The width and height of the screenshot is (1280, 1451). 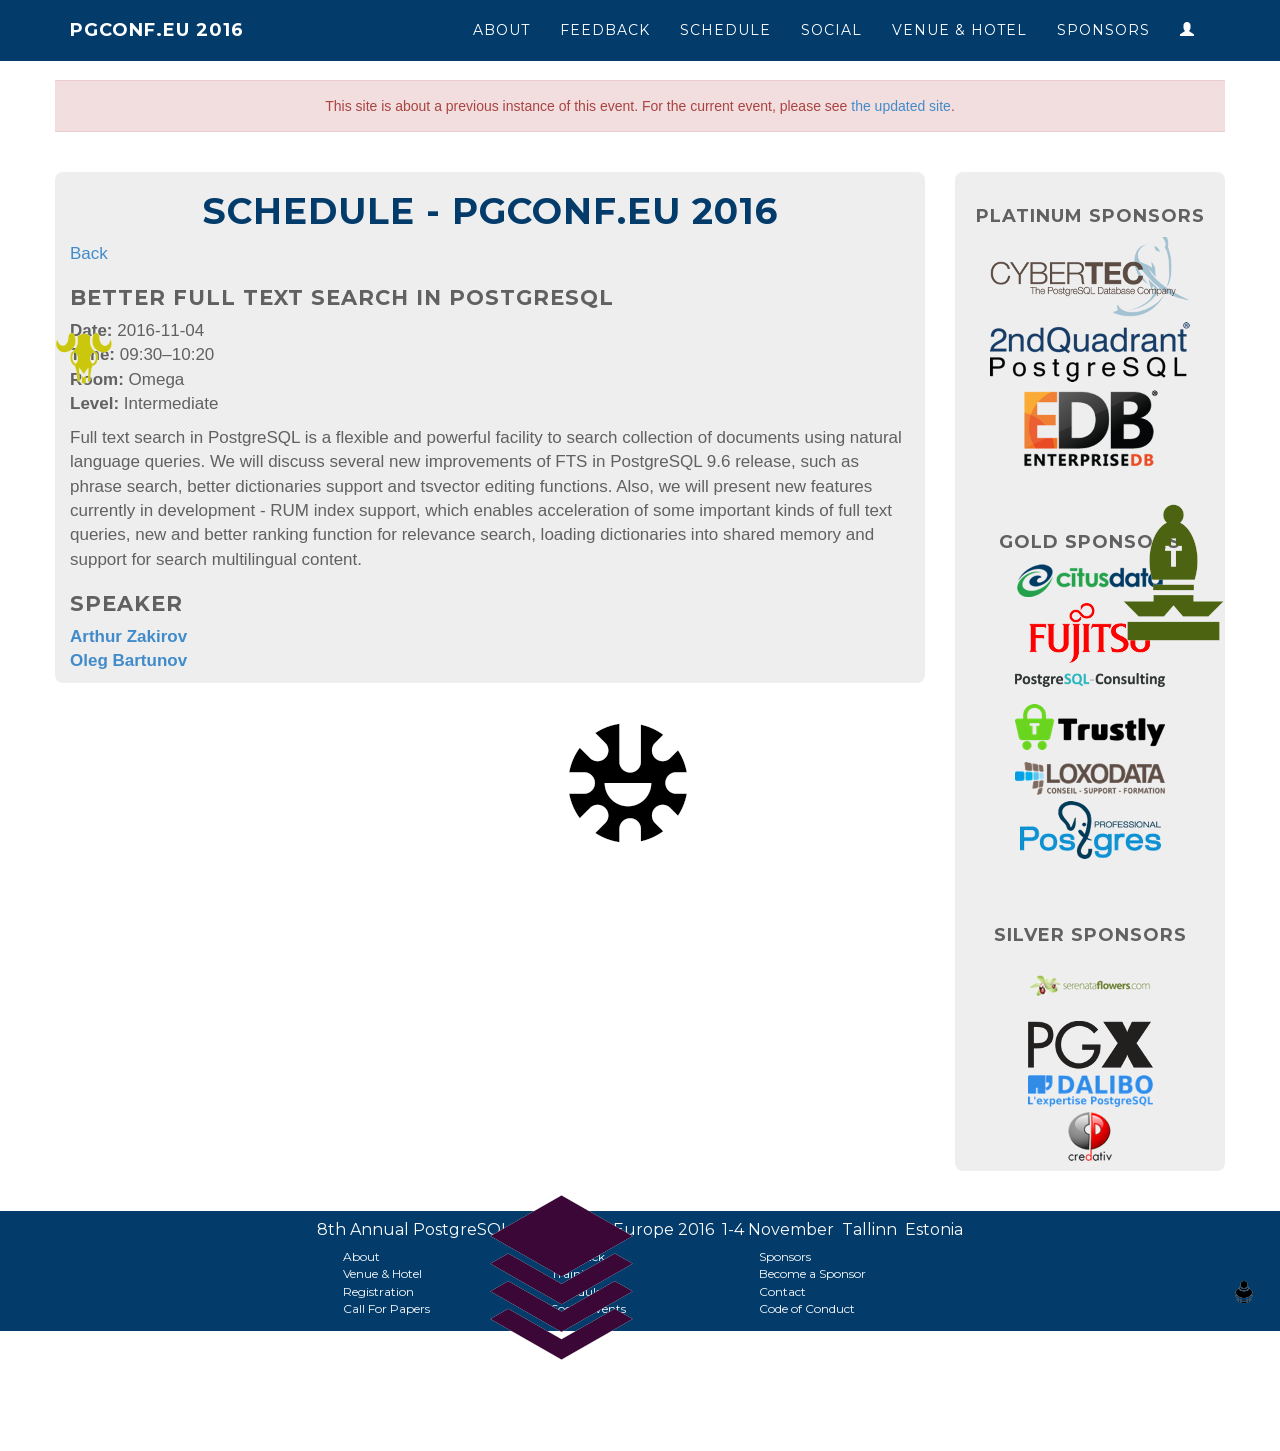 What do you see at coordinates (561, 1277) in the screenshot?
I see `view layers or stacked elements` at bounding box center [561, 1277].